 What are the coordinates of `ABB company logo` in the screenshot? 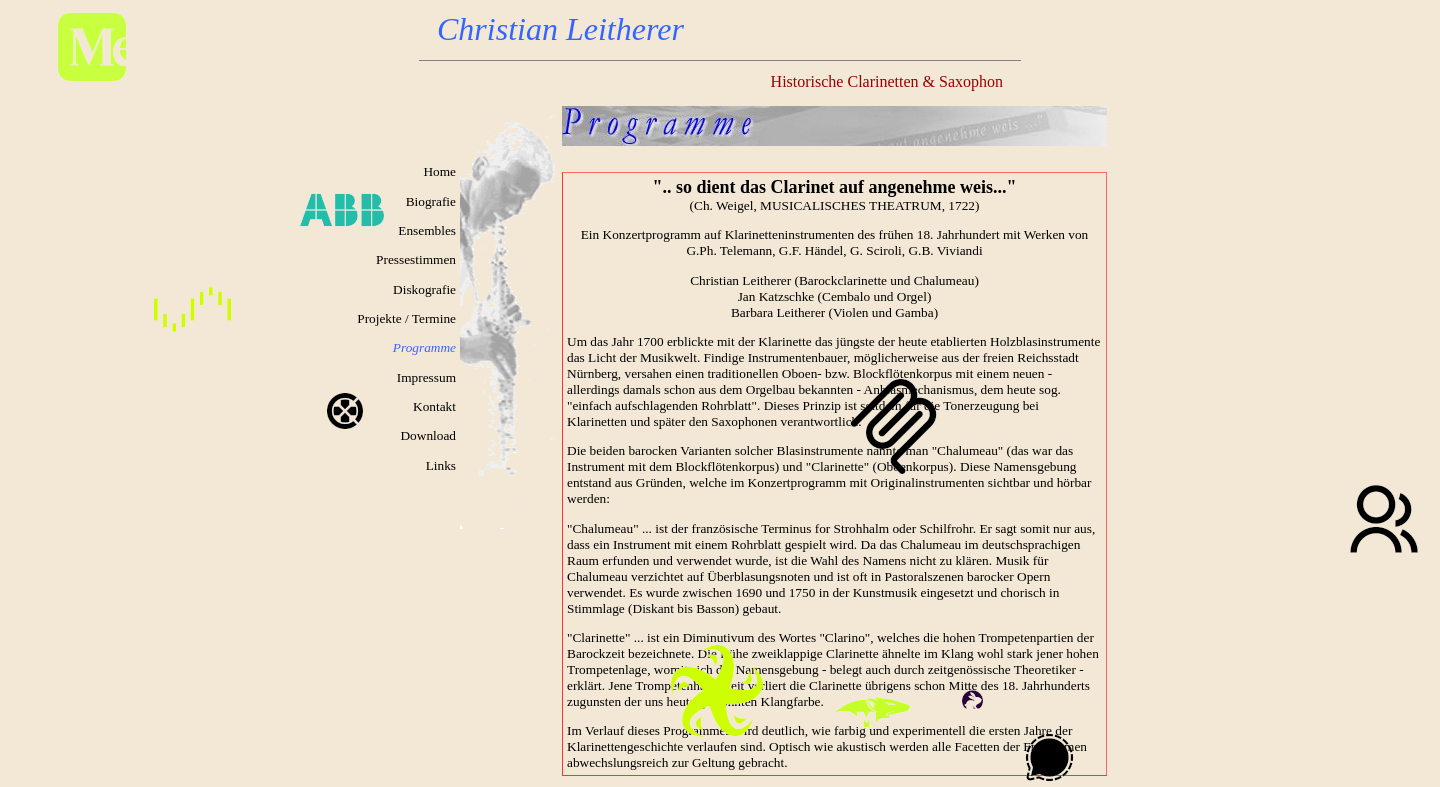 It's located at (342, 210).